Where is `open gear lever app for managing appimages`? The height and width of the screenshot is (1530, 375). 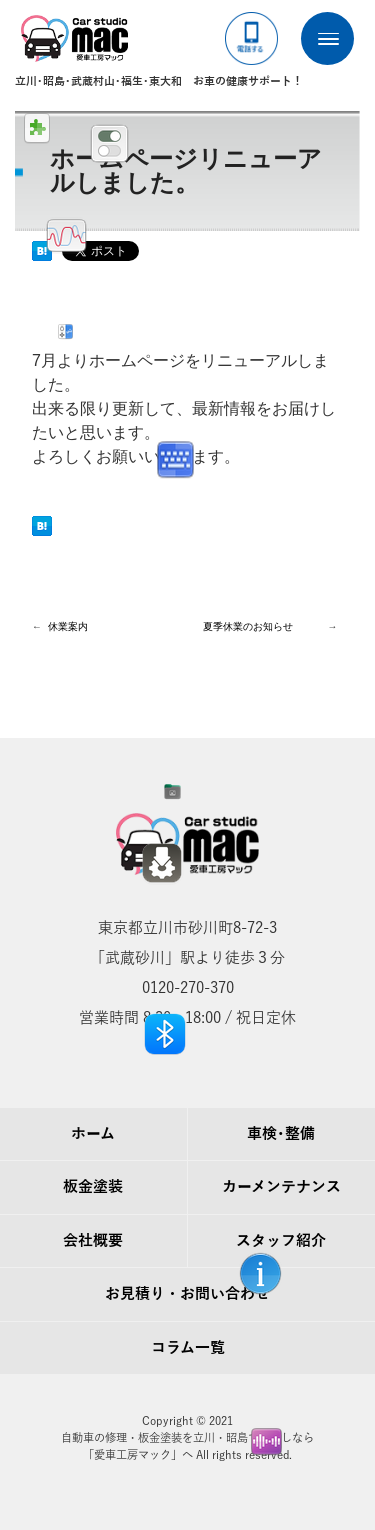
open gear lever app for managing appimages is located at coordinates (162, 863).